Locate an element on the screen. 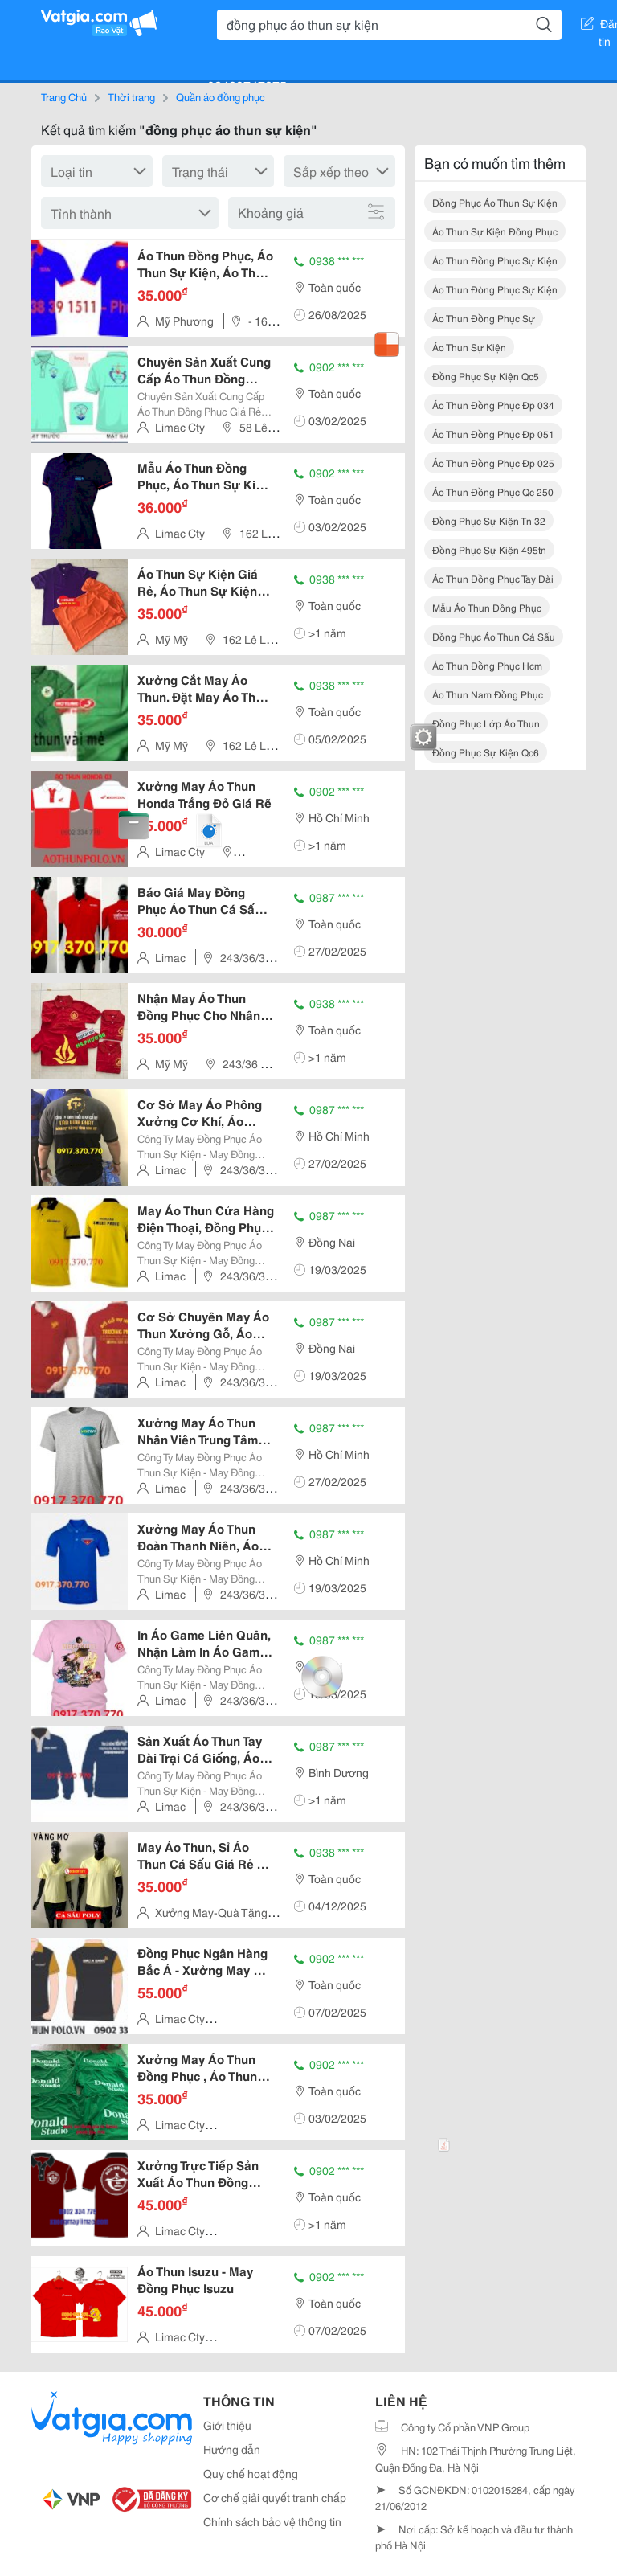  a lua script or source code file is located at coordinates (209, 831).